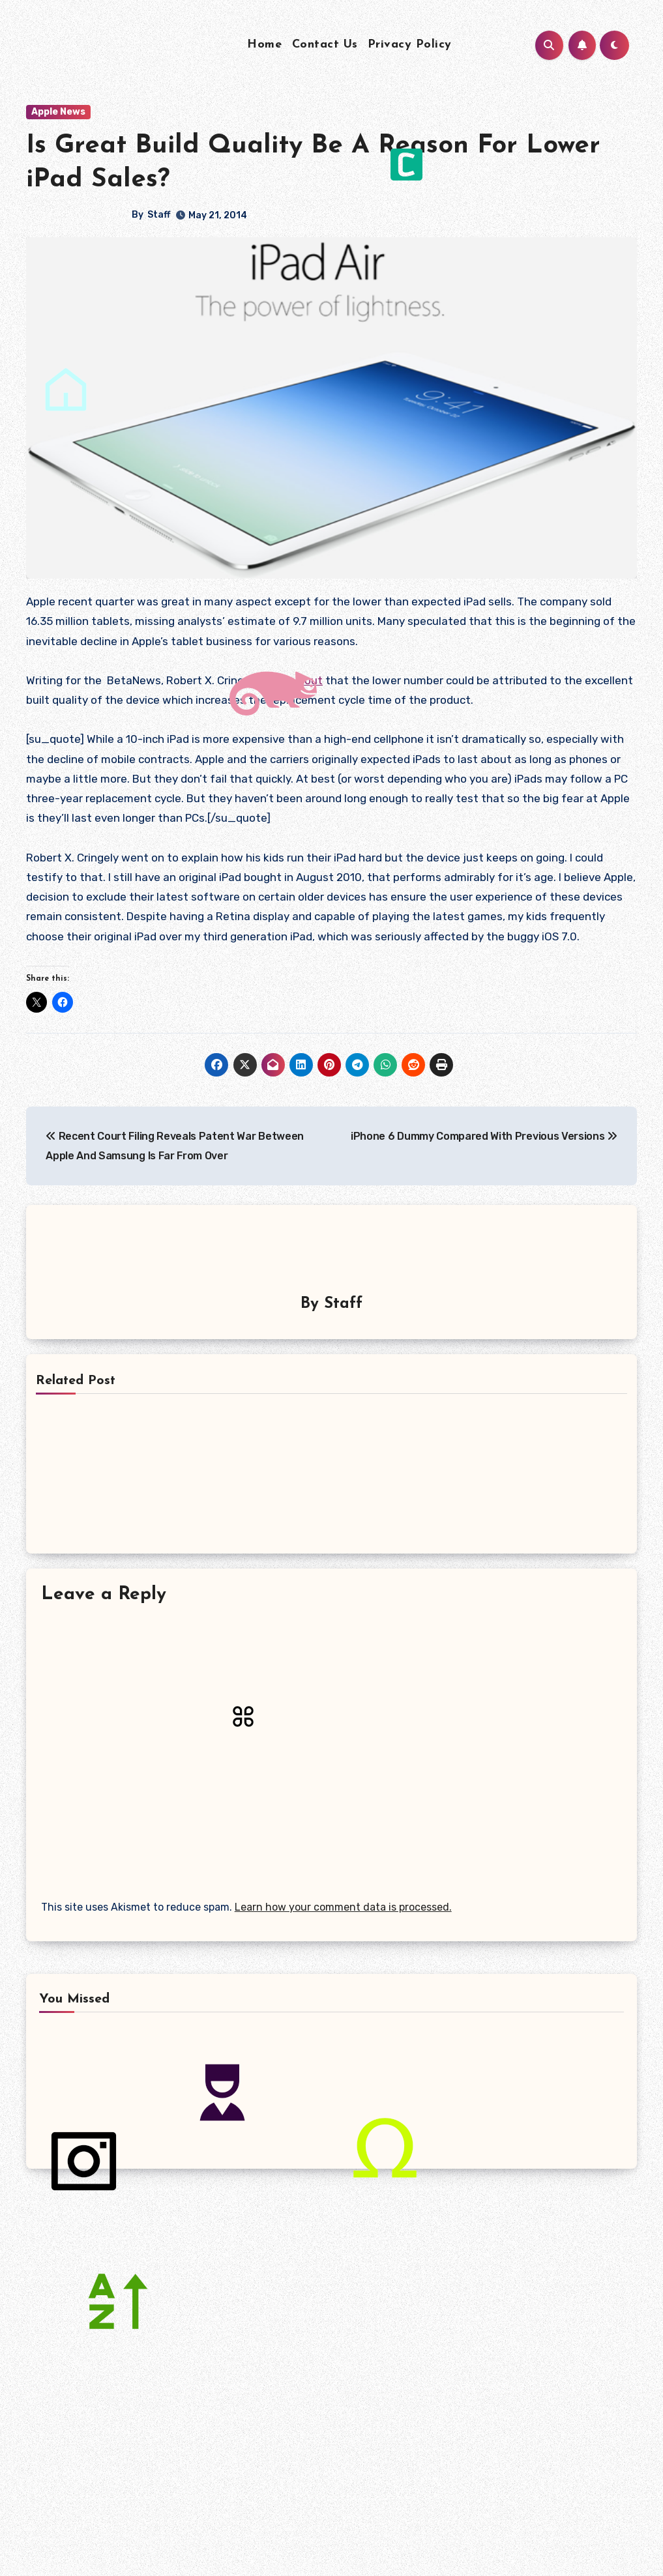 The height and width of the screenshot is (2576, 663). Describe the element at coordinates (385, 2149) in the screenshot. I see `insert omega symbol in text editor` at that location.